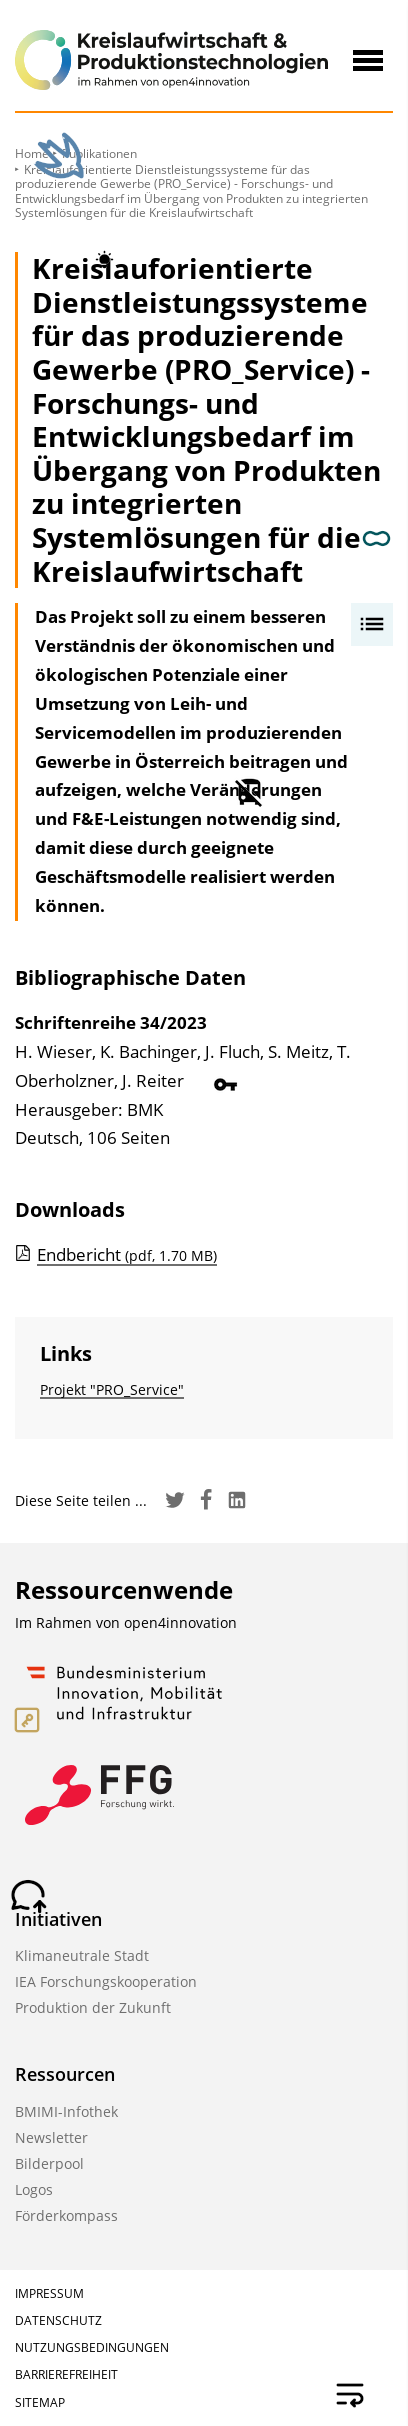 This screenshot has width=408, height=2426. What do you see at coordinates (27, 1720) in the screenshot?
I see `access security or authentication settings` at bounding box center [27, 1720].